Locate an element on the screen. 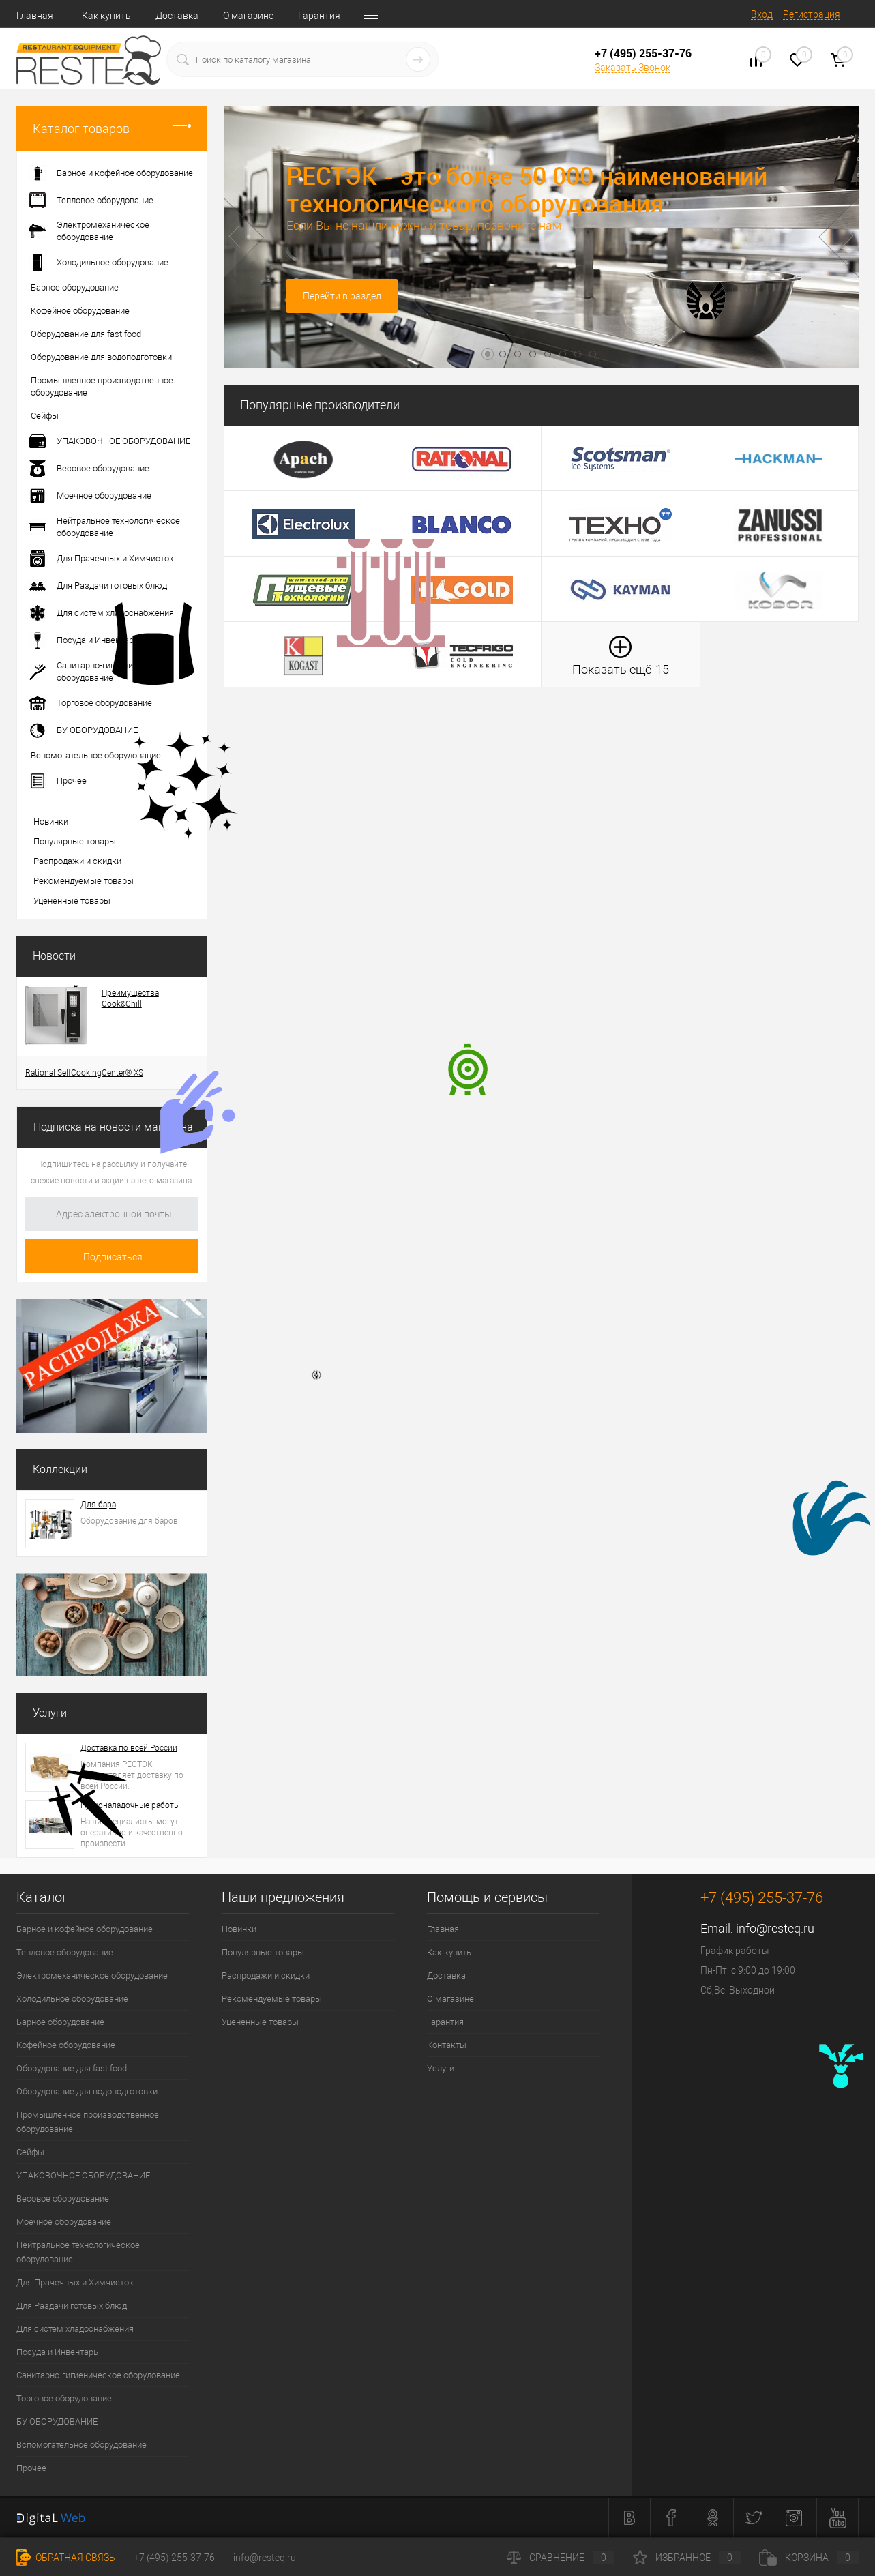 This screenshot has width=875, height=2576. enemy grab or grapple attack in a game is located at coordinates (831, 1516).